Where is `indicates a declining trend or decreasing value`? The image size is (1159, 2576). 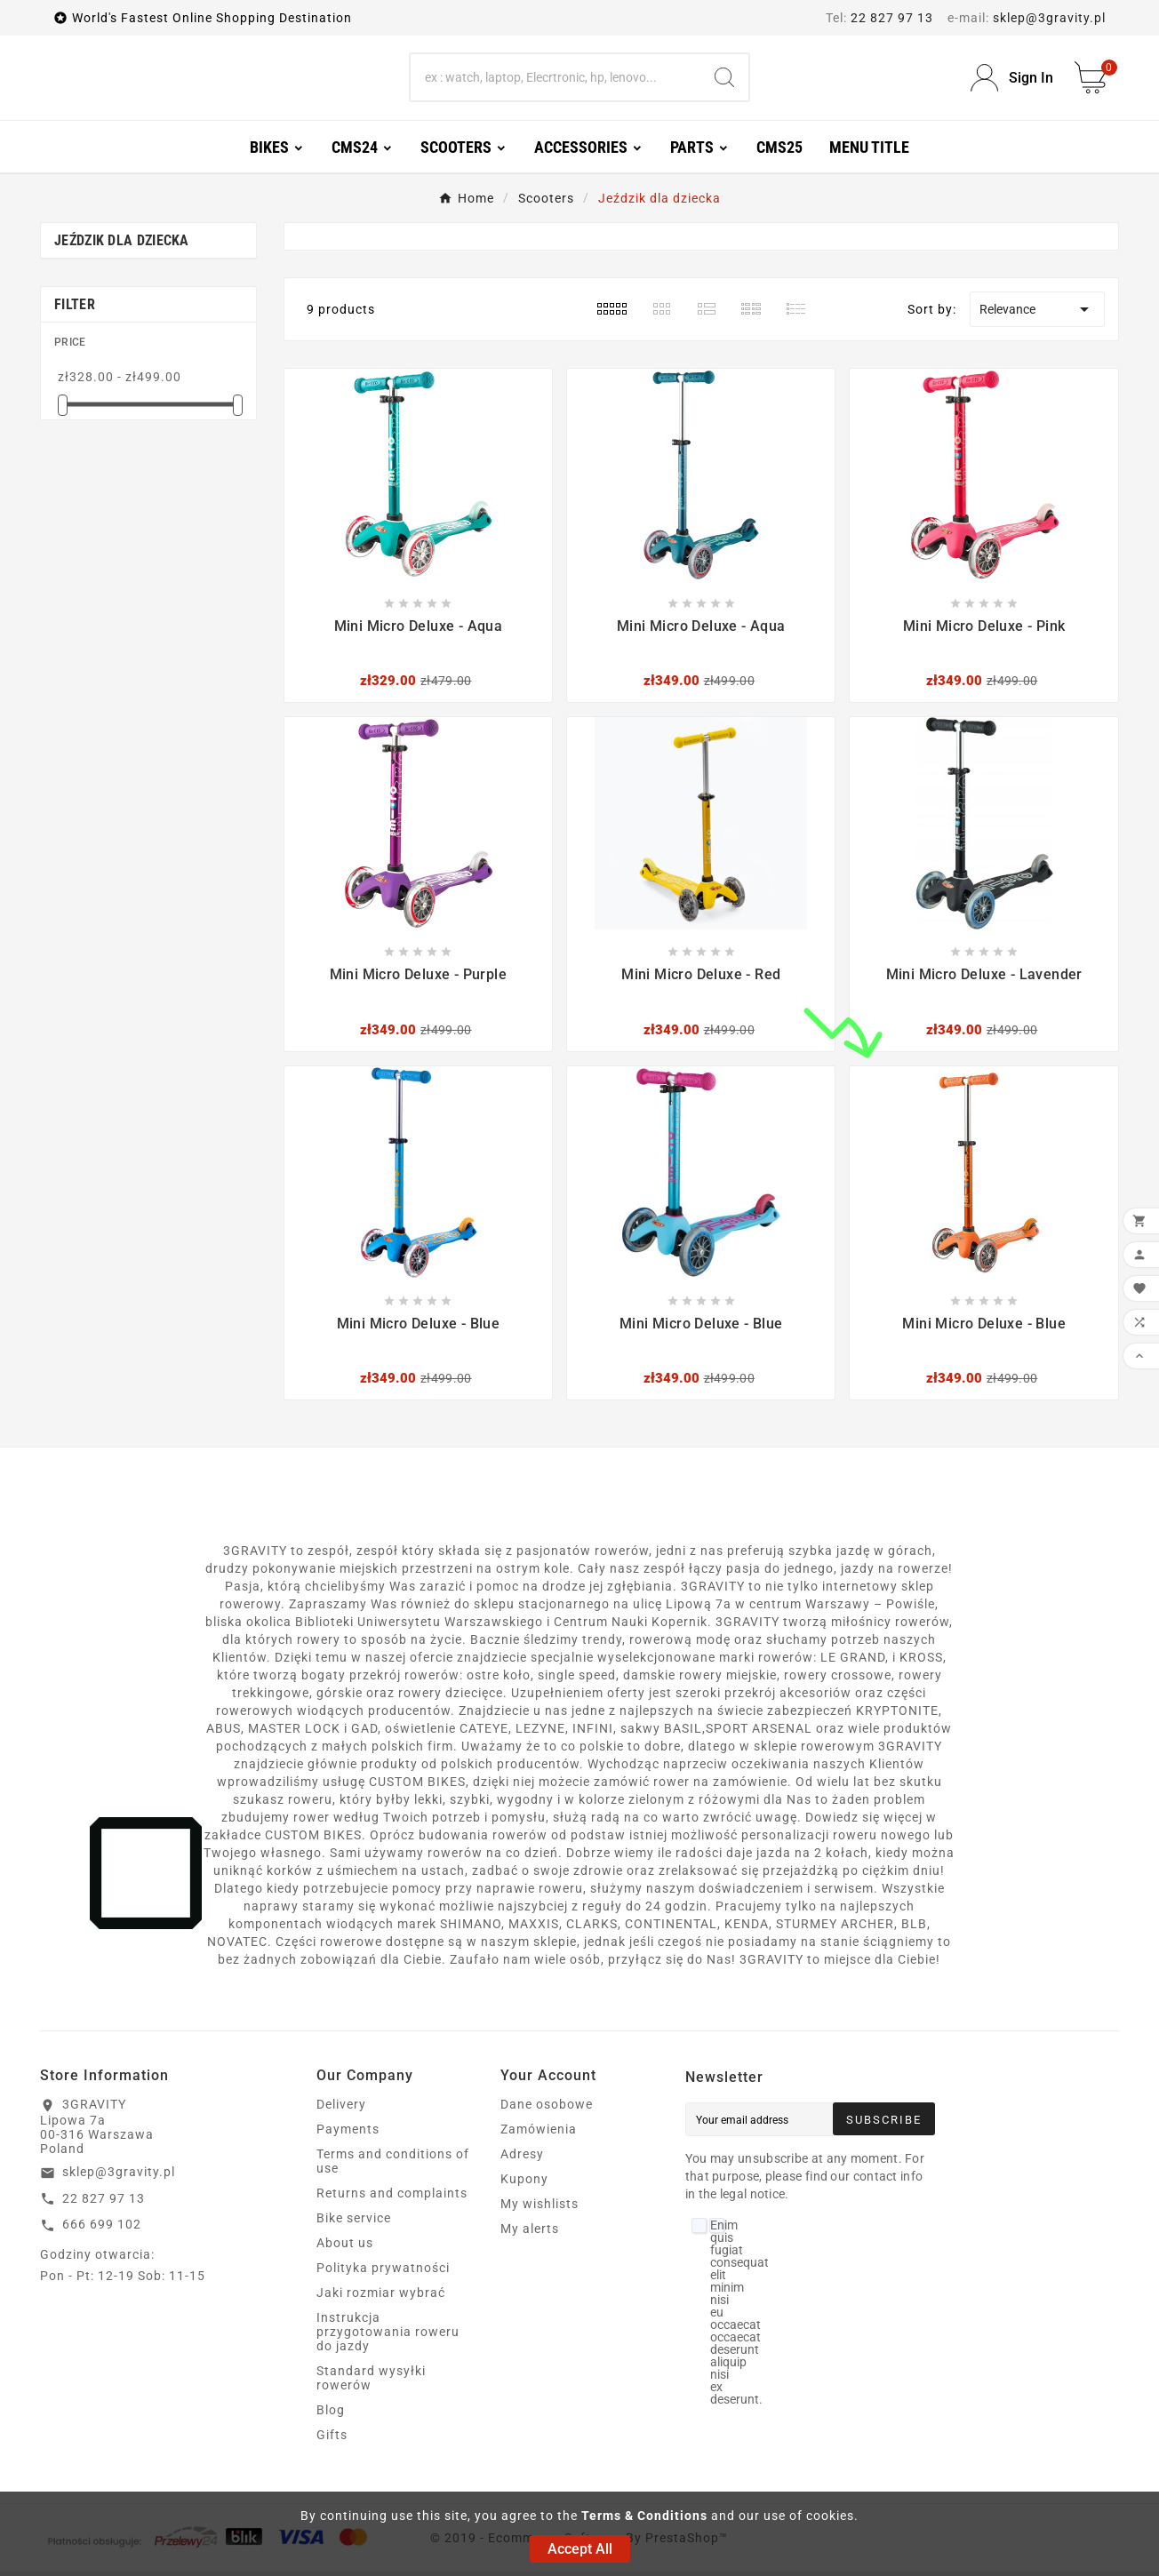 indicates a declining trend or decreasing value is located at coordinates (843, 1033).